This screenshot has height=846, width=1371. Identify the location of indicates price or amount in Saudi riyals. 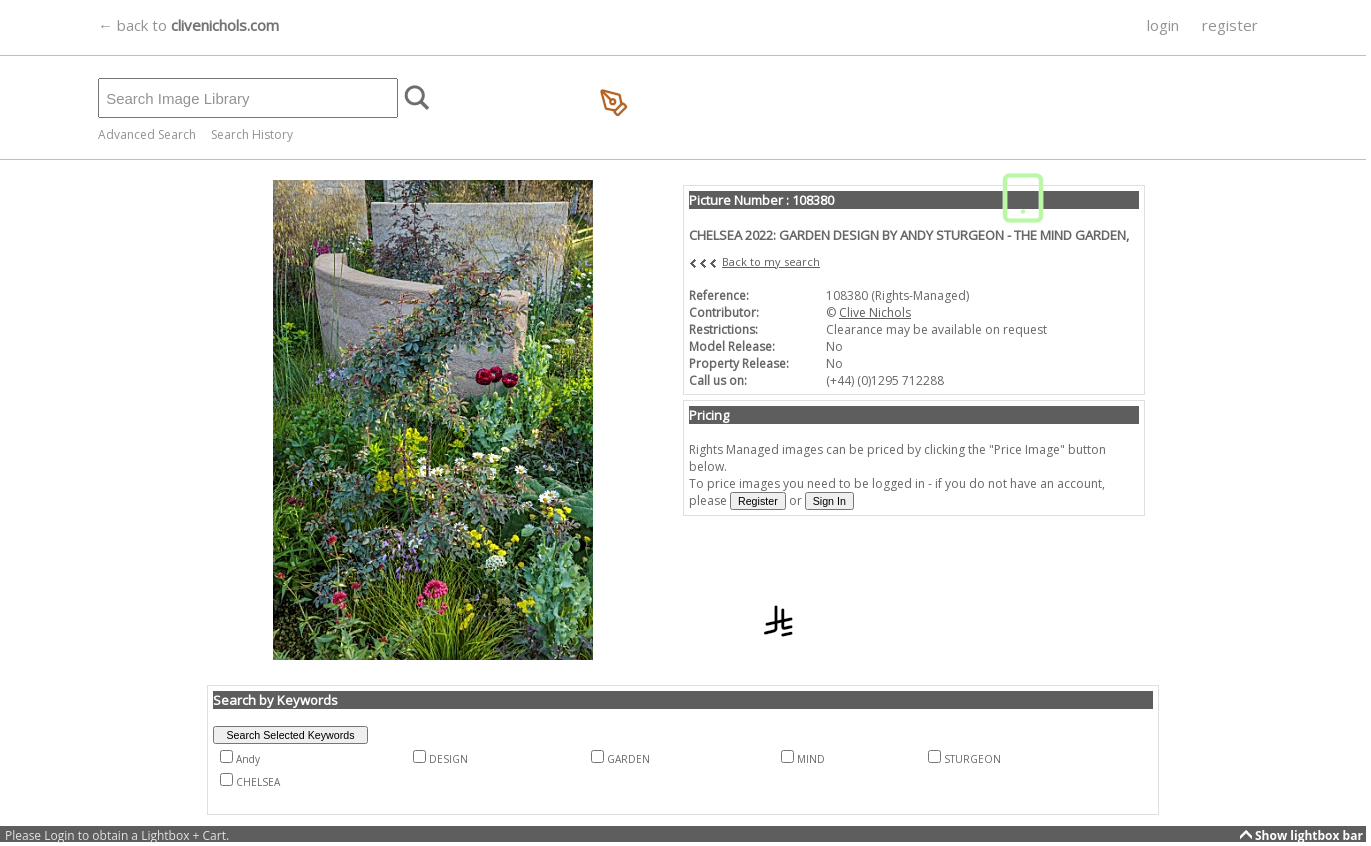
(779, 622).